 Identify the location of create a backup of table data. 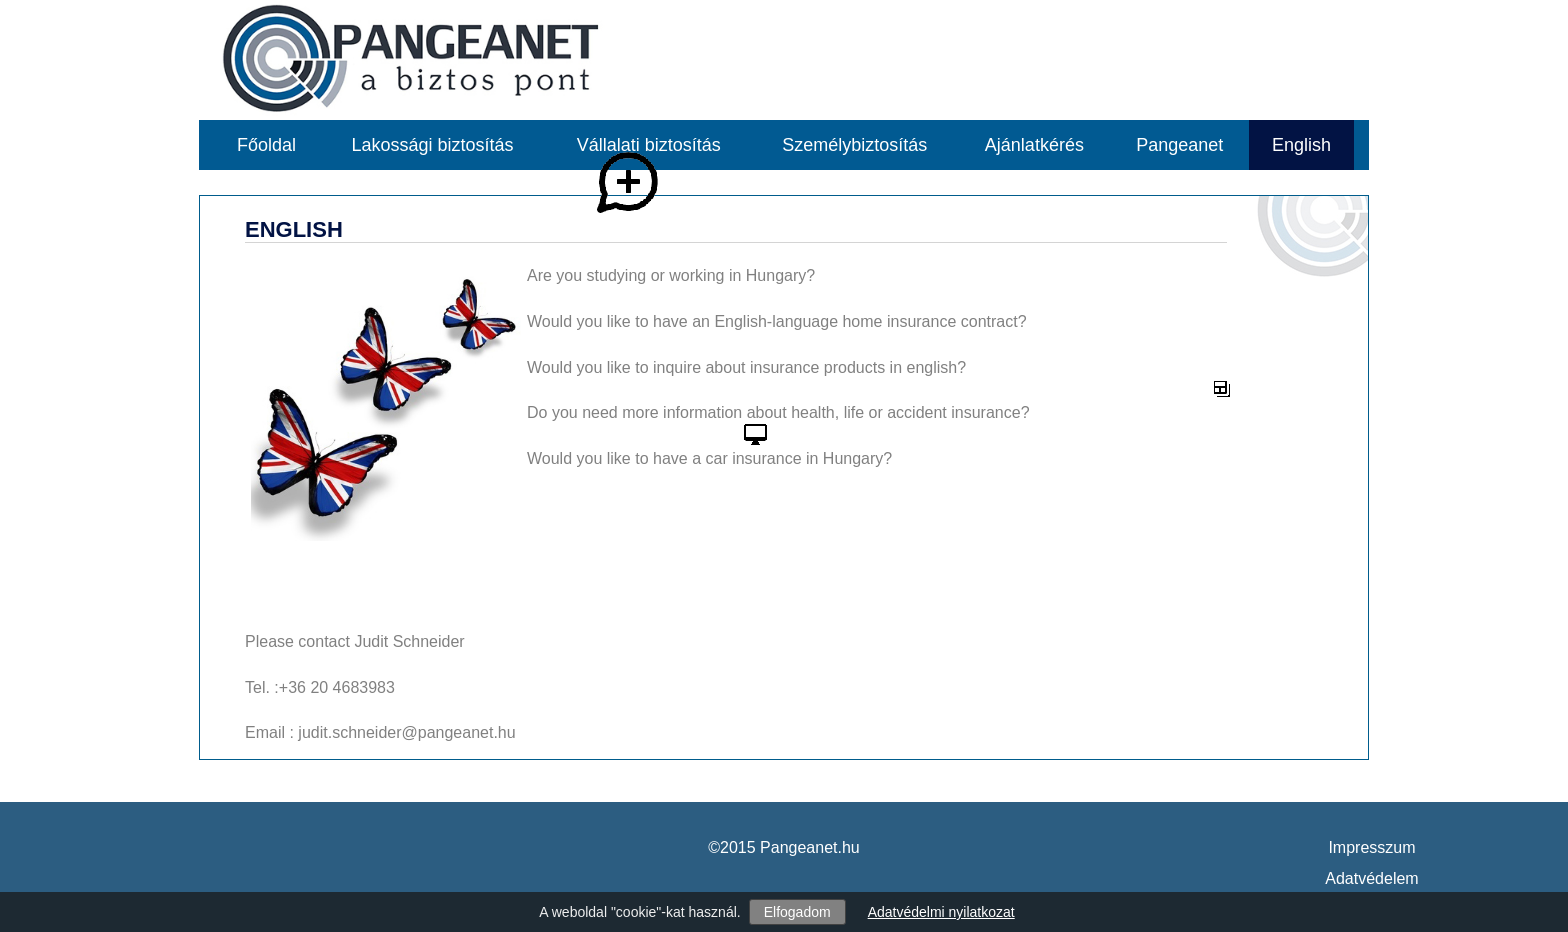
(1222, 389).